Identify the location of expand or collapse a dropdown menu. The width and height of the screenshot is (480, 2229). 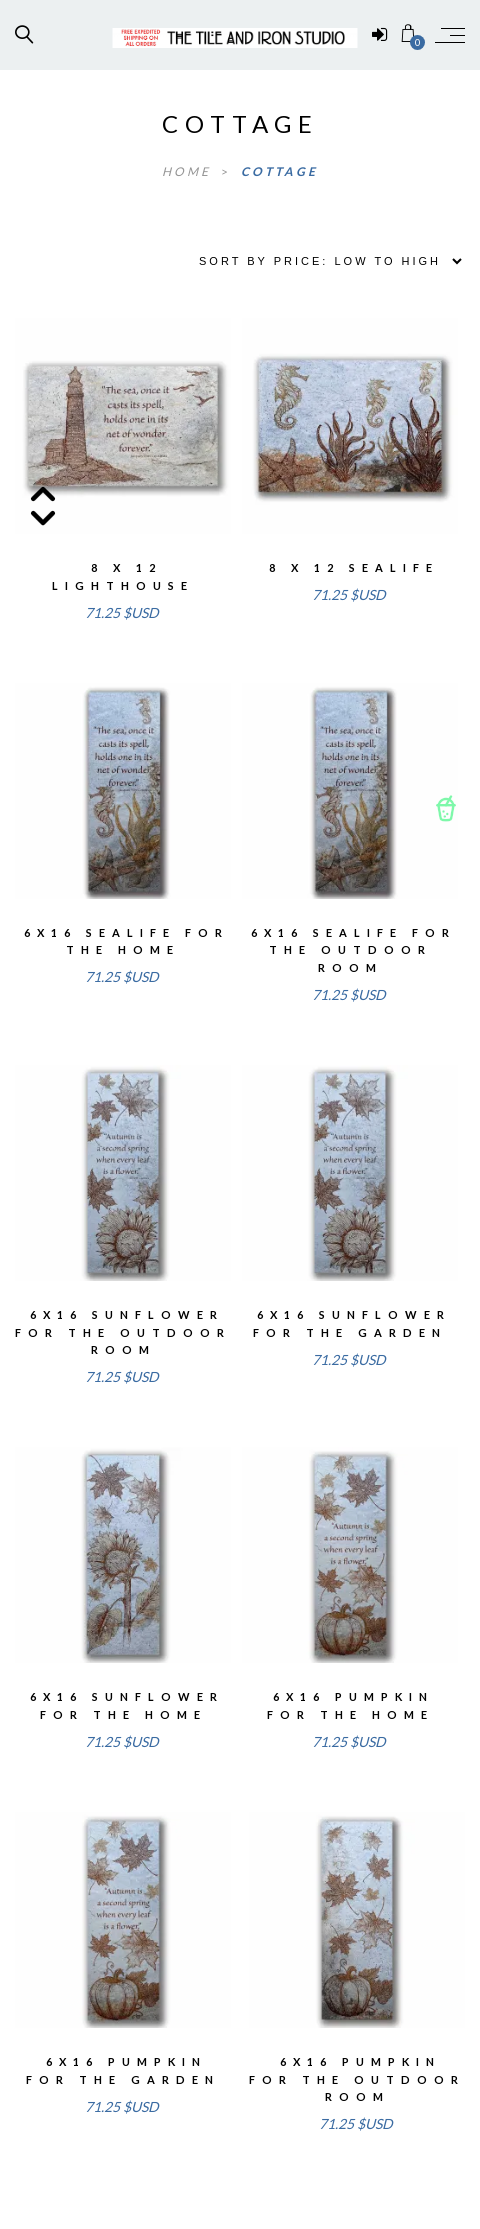
(43, 506).